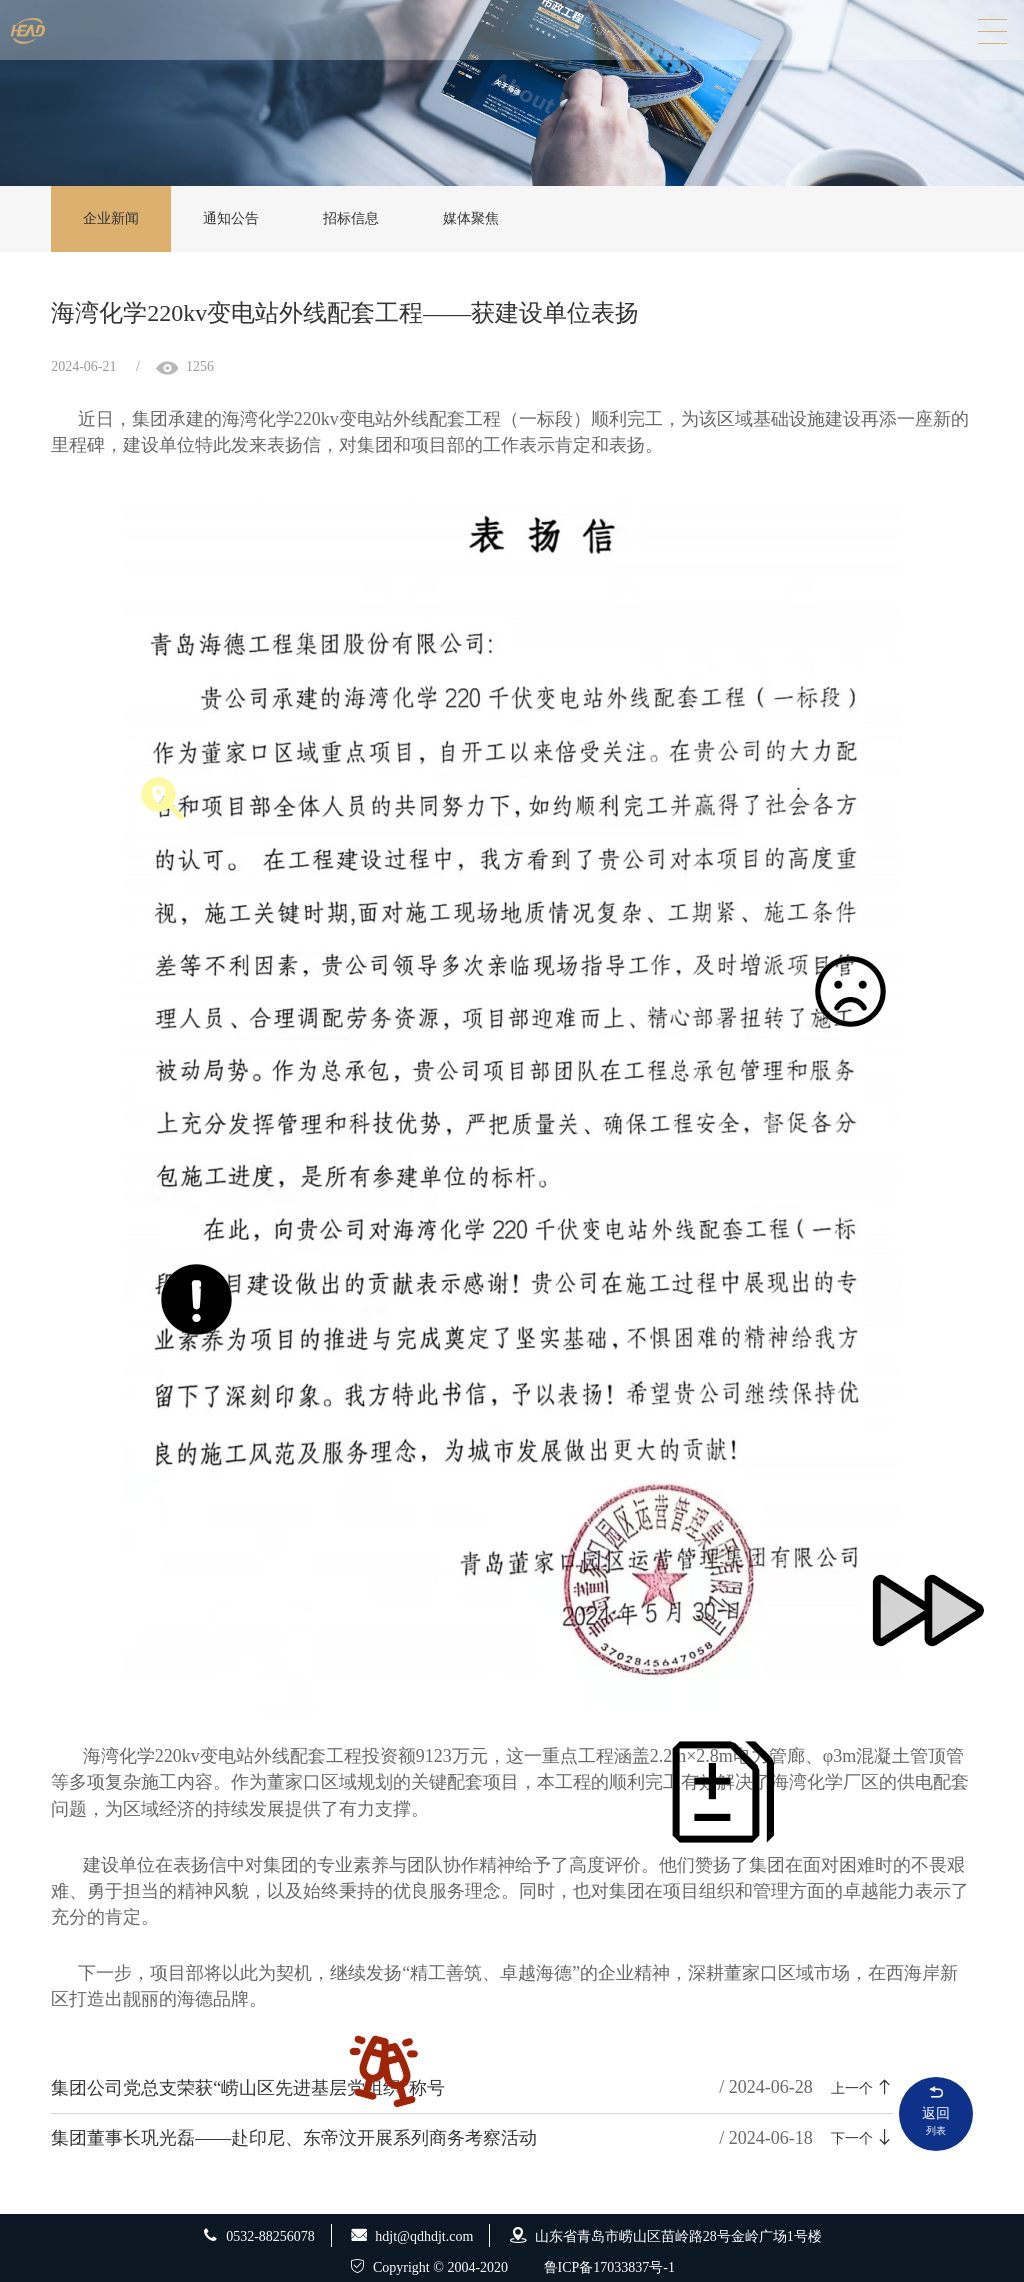 The height and width of the screenshot is (2282, 1024). What do you see at coordinates (162, 798) in the screenshot?
I see `search for a location` at bounding box center [162, 798].